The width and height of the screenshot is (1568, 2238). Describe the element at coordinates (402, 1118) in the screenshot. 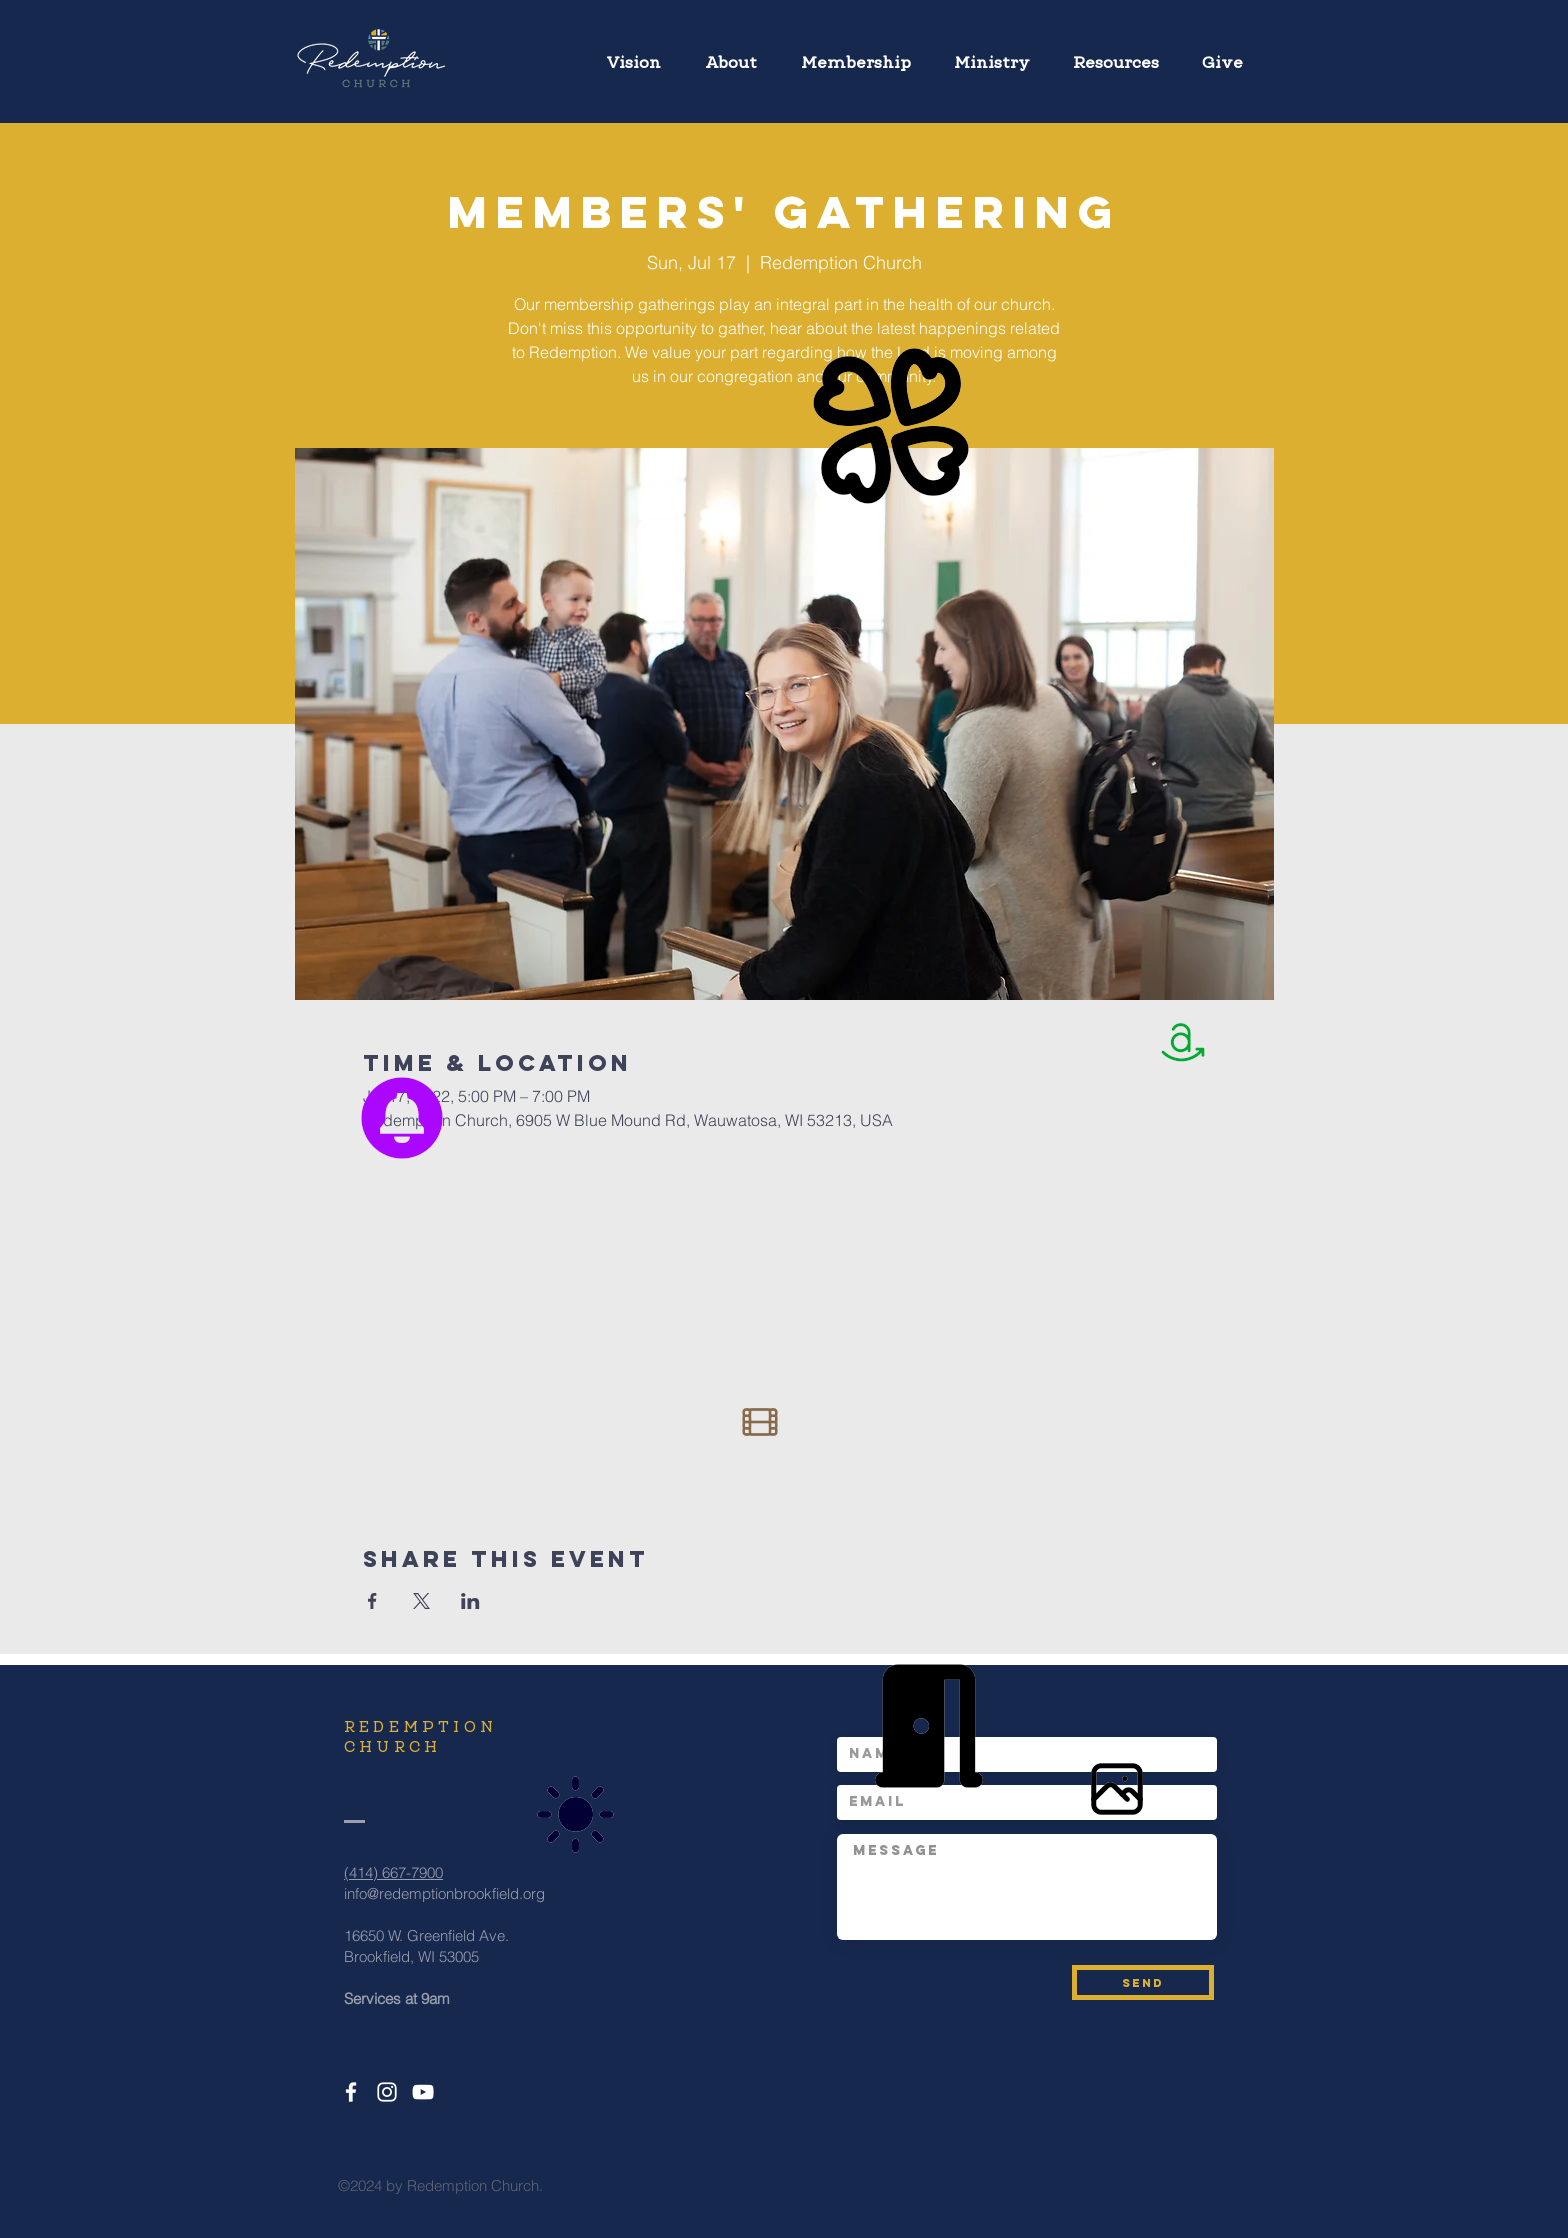

I see `view notifications` at that location.